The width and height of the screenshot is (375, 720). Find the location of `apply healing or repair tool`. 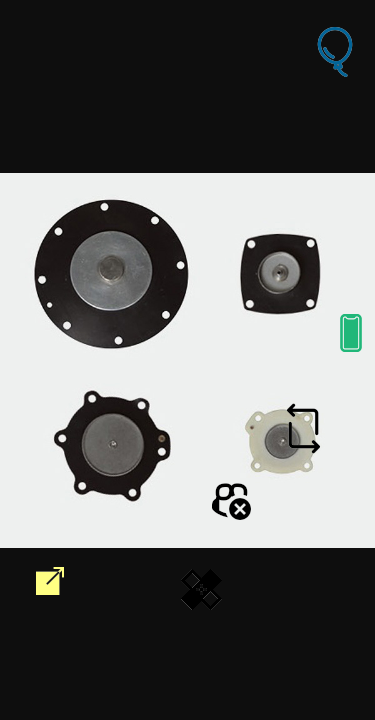

apply healing or repair tool is located at coordinates (201, 589).